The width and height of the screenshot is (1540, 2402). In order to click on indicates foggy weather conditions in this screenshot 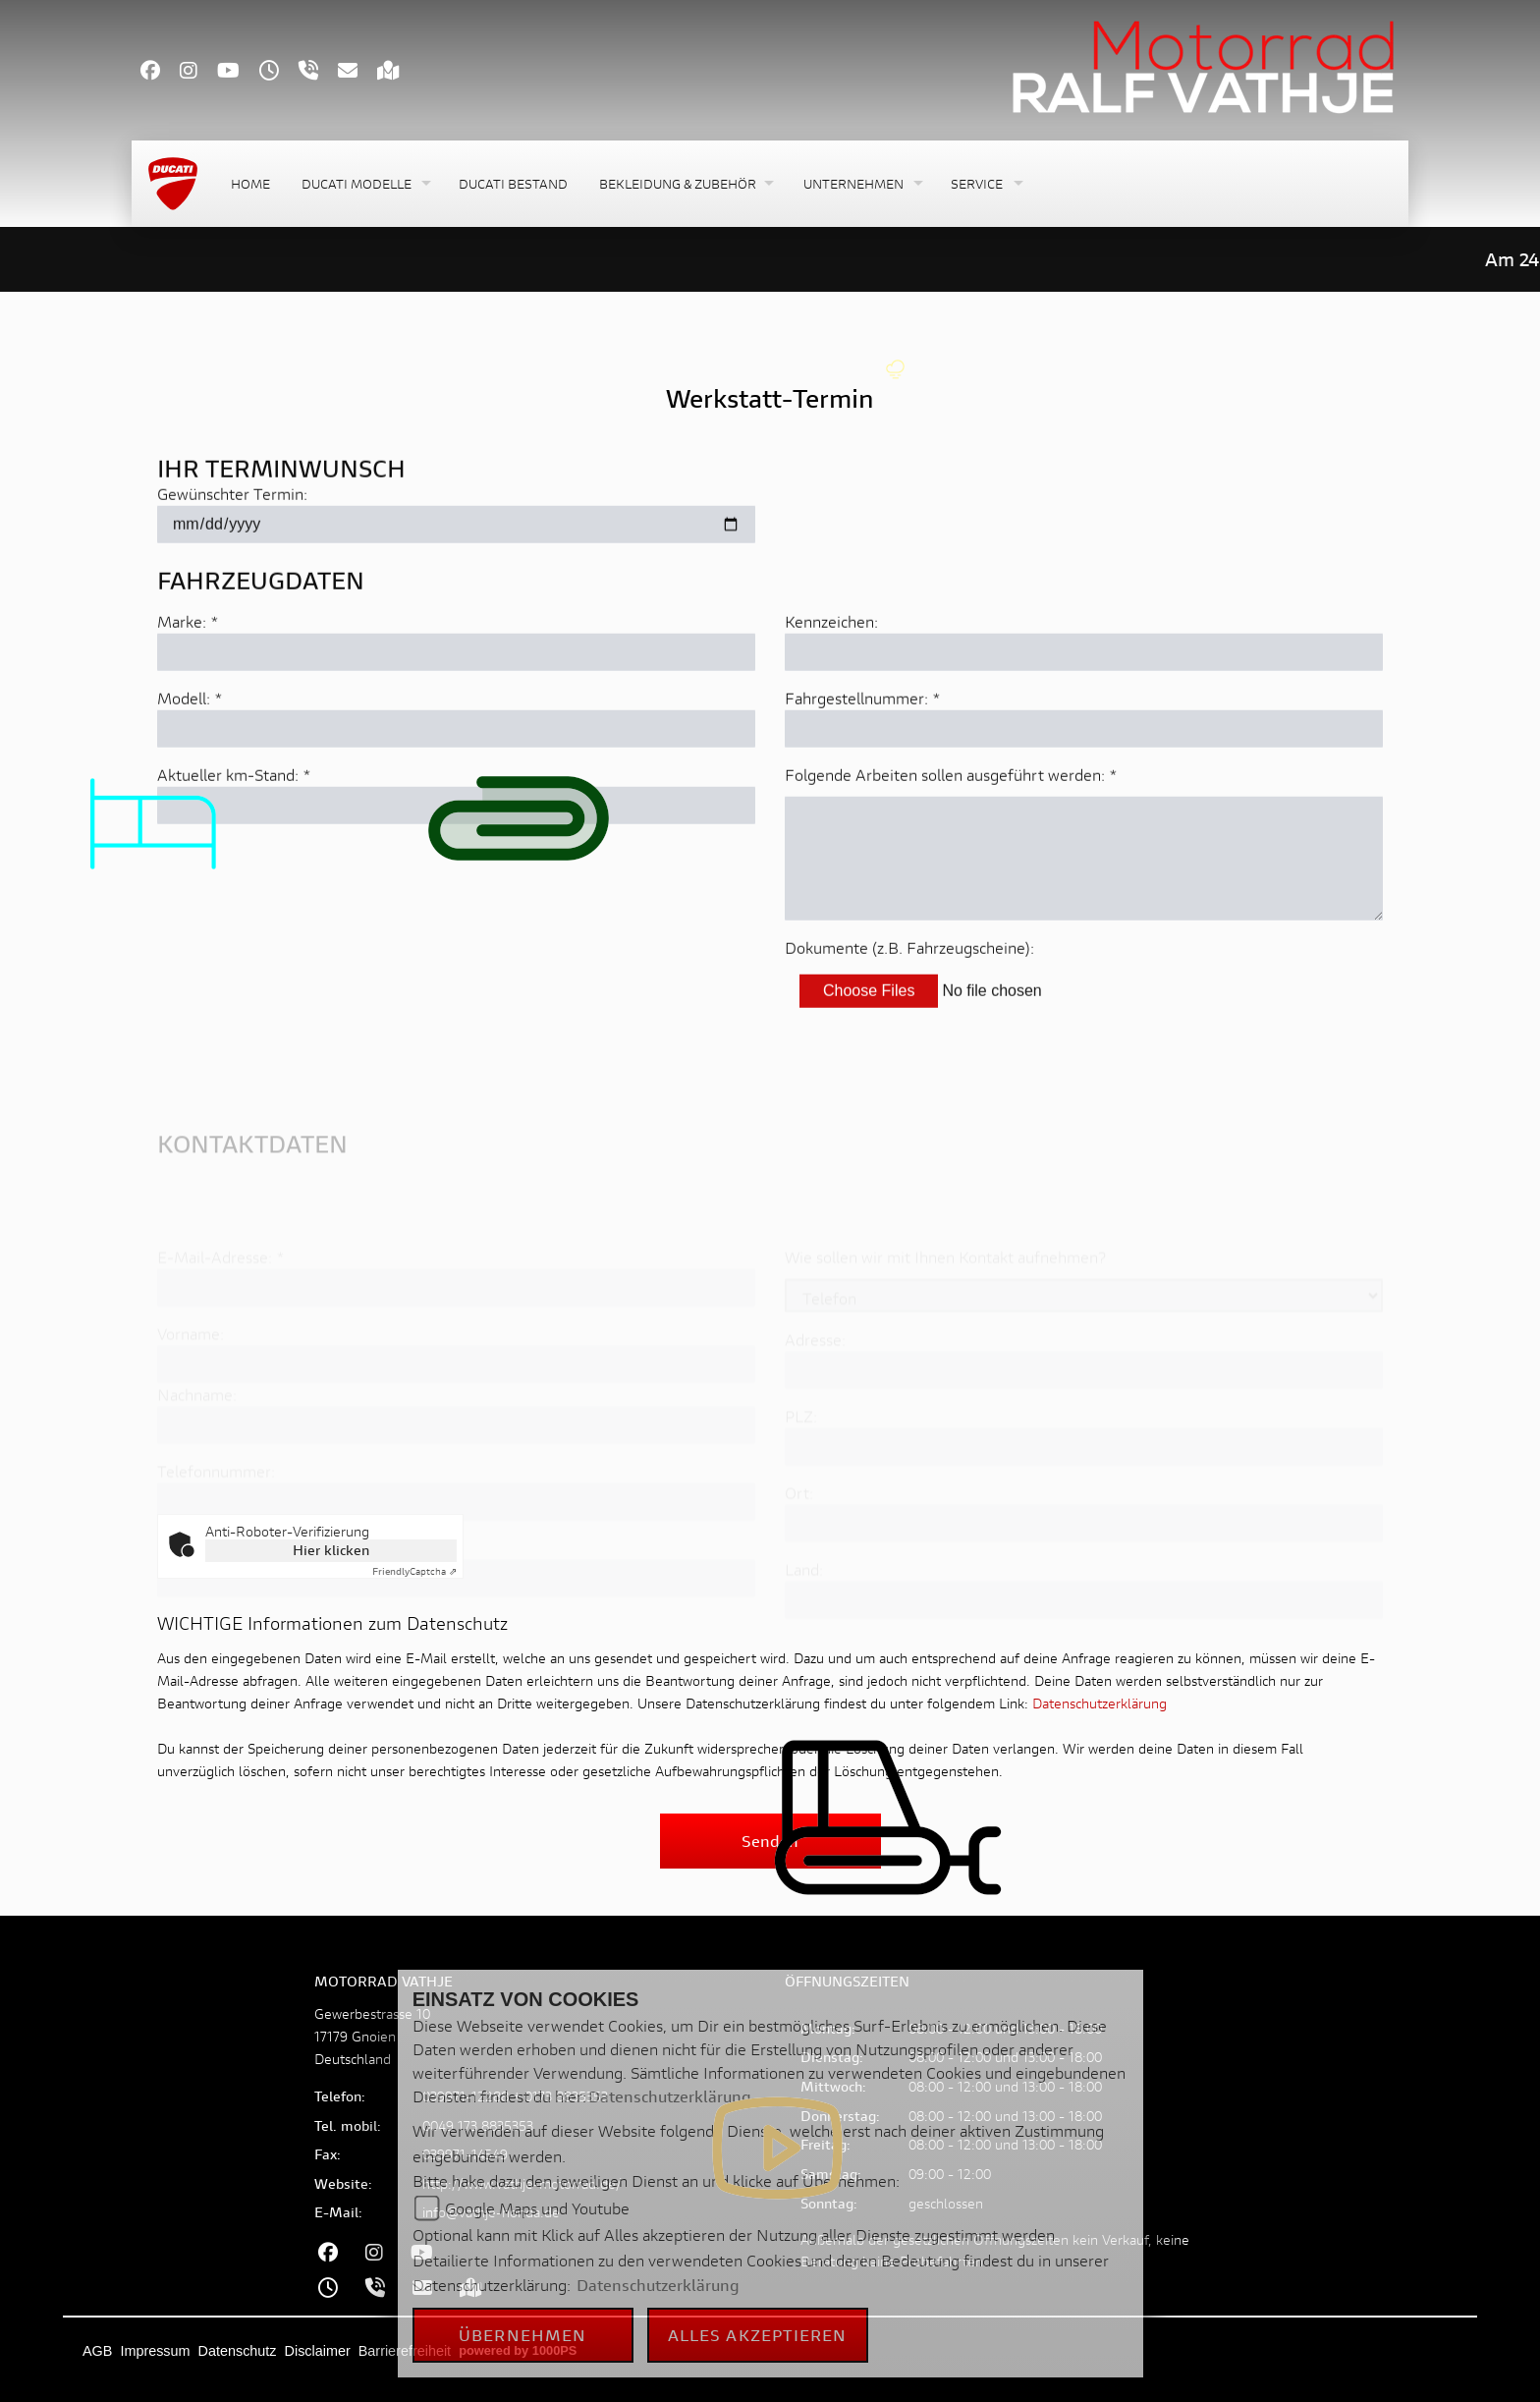, I will do `click(895, 368)`.